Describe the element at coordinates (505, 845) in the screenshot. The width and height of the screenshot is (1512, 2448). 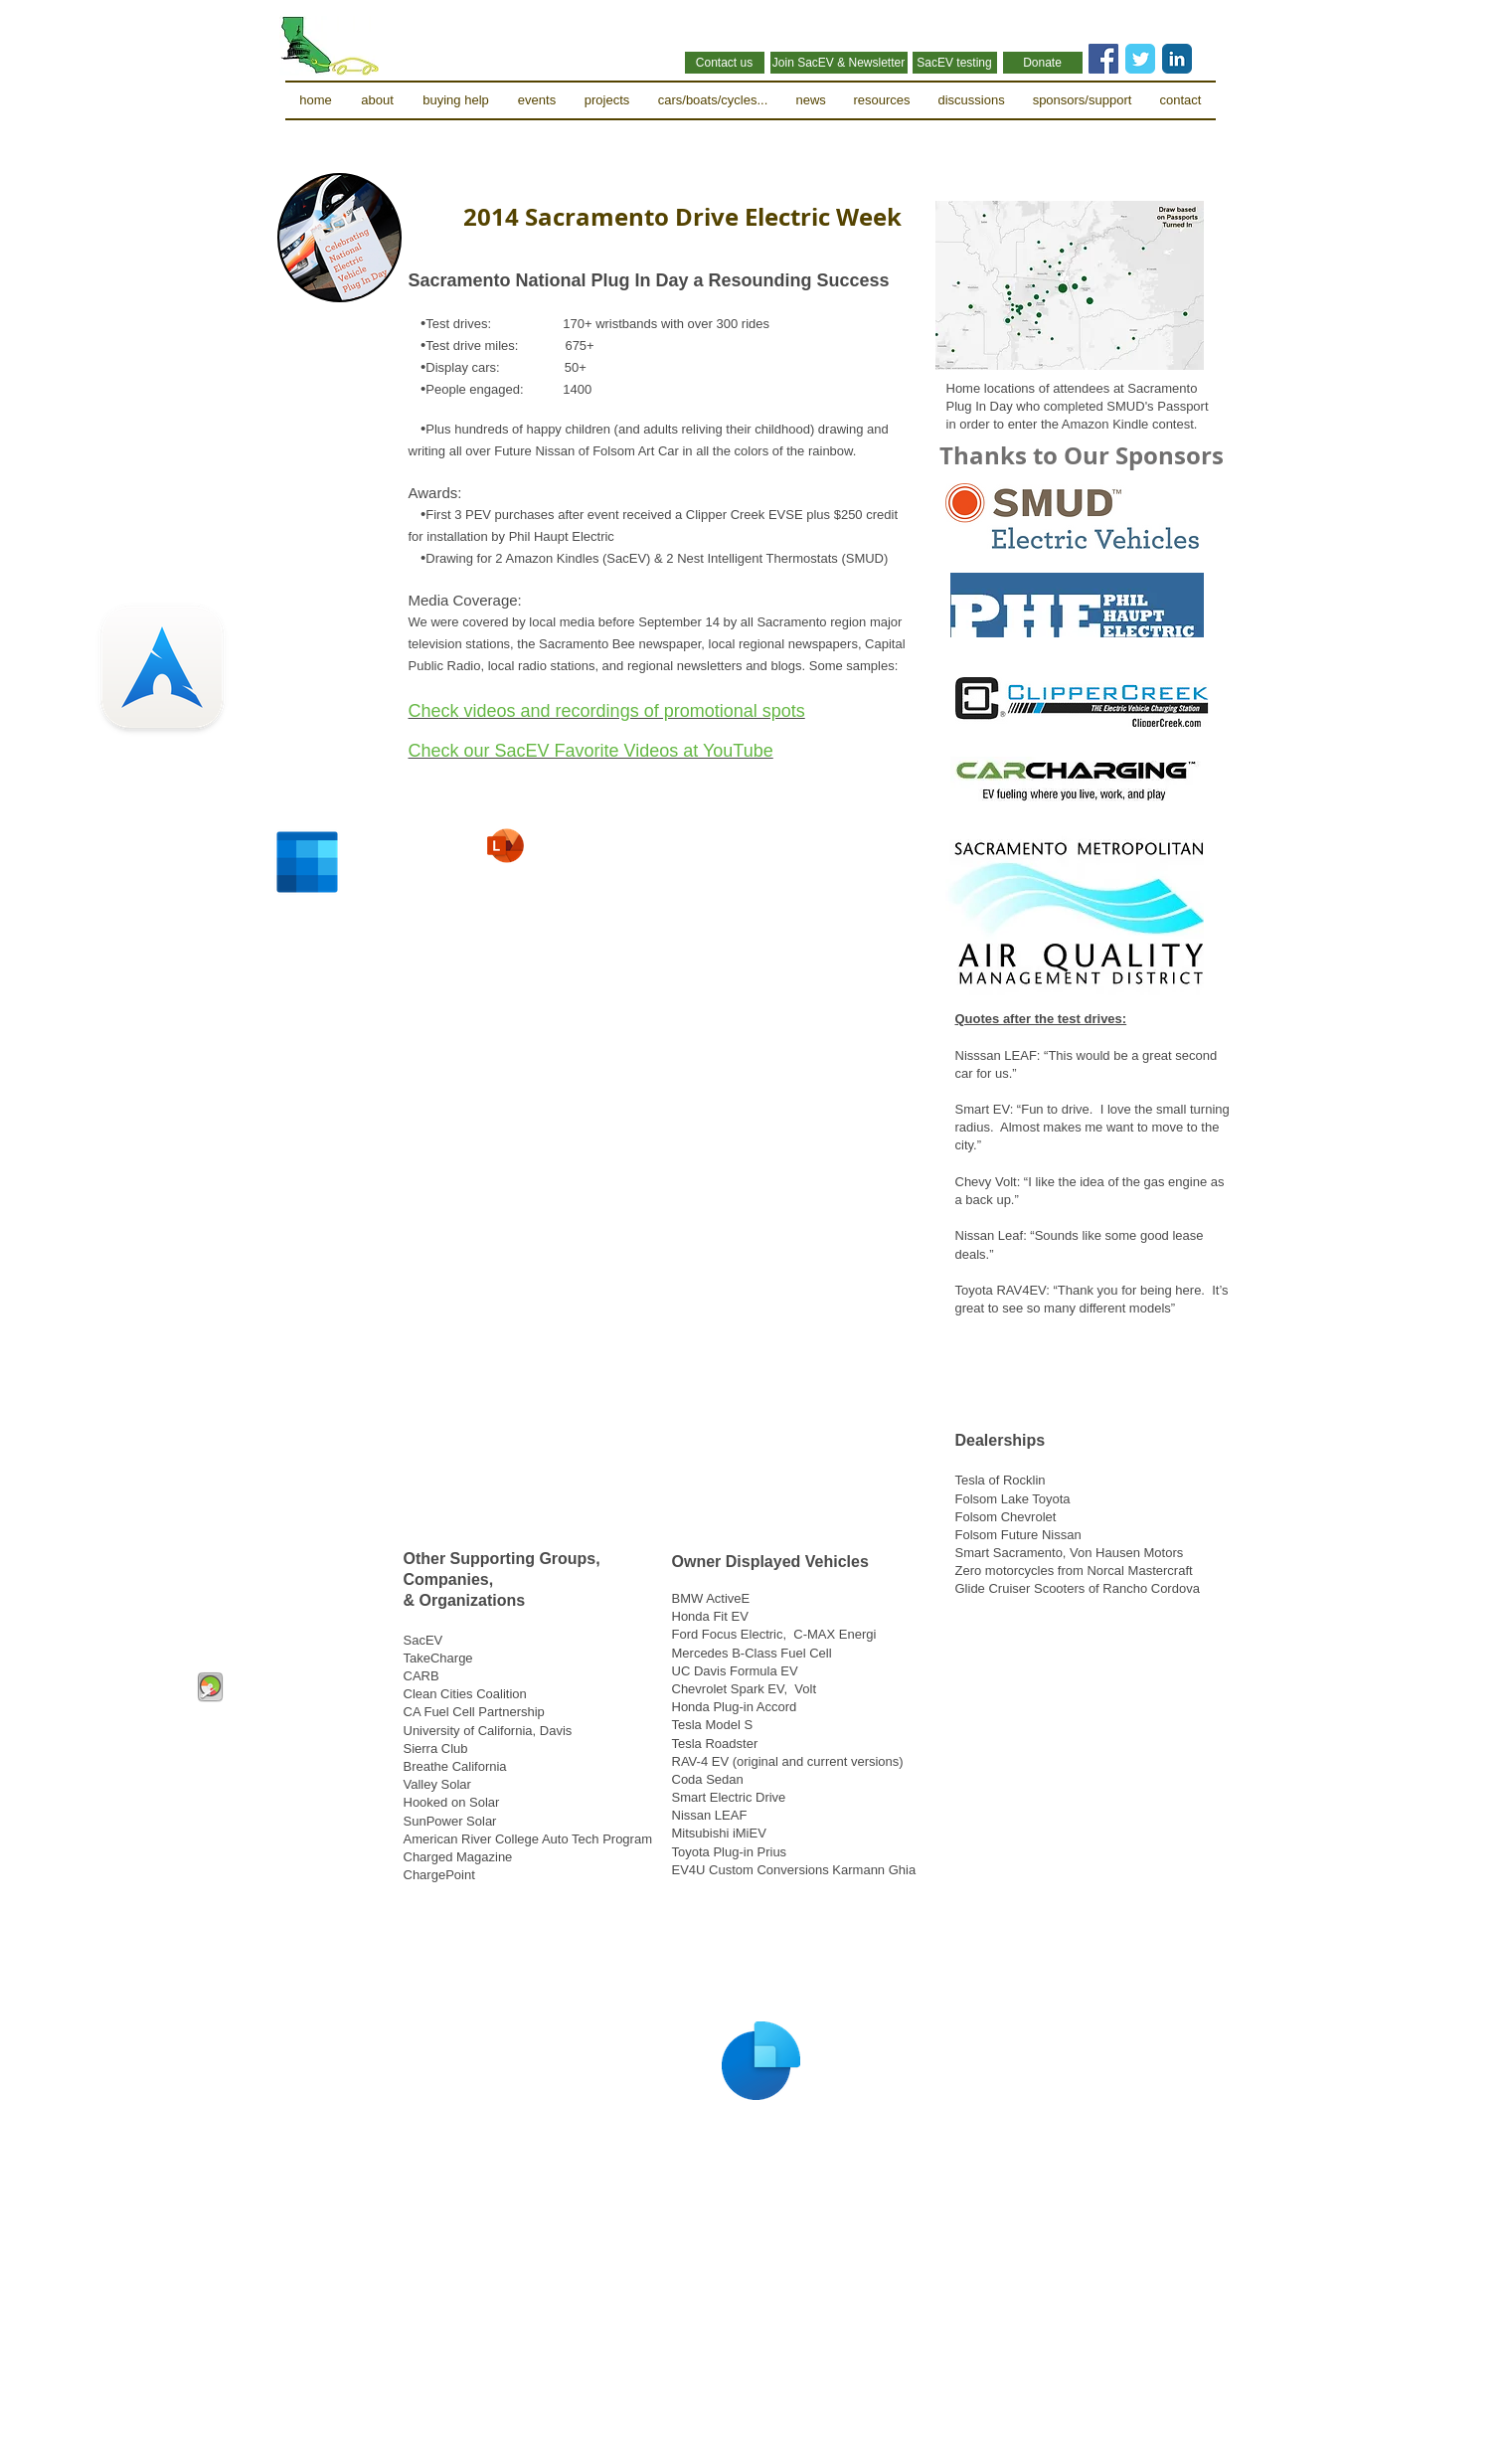
I see `open microsoft lens app` at that location.